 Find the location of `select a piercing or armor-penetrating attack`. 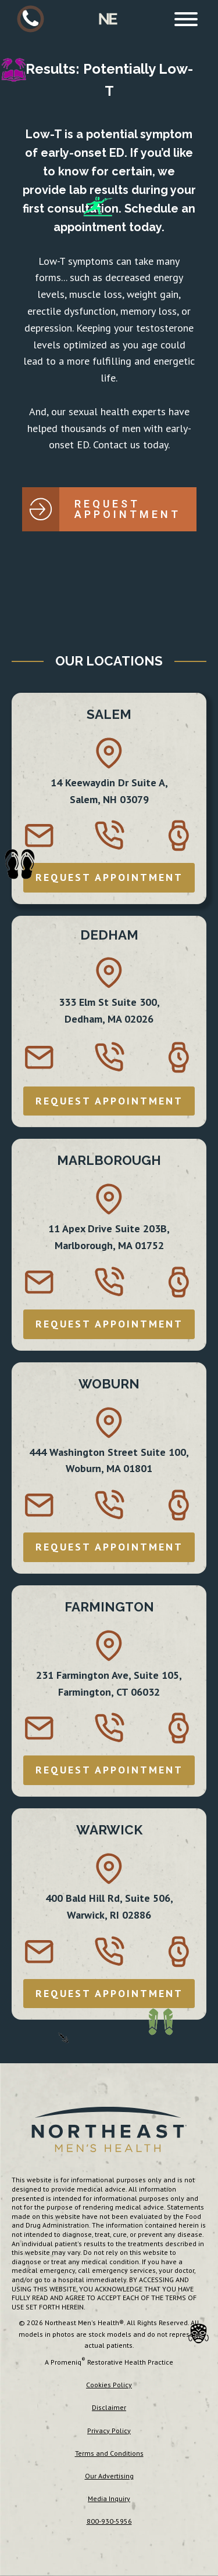

select a piercing or armor-penetrating attack is located at coordinates (63, 2038).